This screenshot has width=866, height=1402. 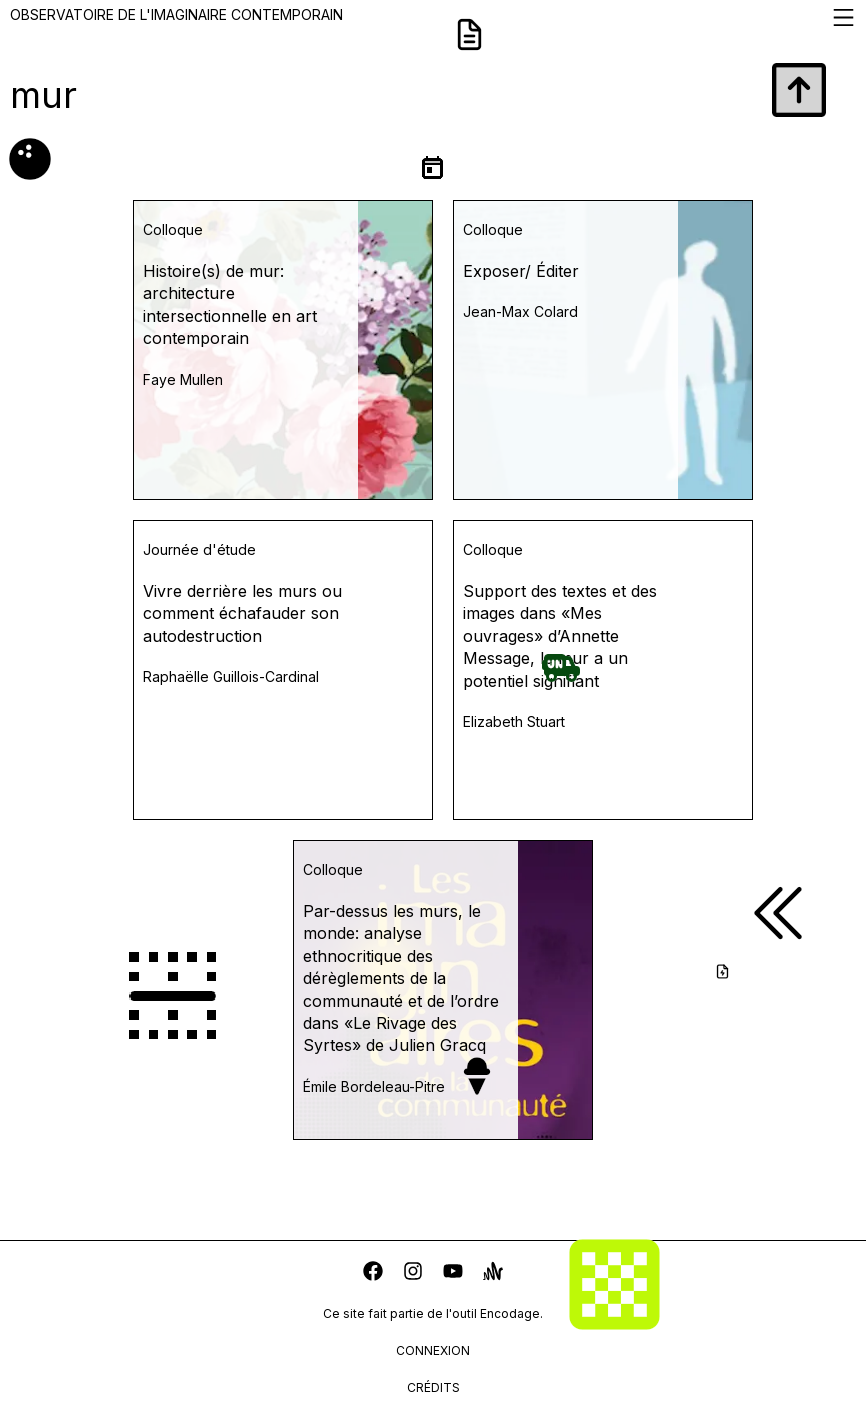 What do you see at coordinates (30, 159) in the screenshot?
I see `access bowling or sports games` at bounding box center [30, 159].